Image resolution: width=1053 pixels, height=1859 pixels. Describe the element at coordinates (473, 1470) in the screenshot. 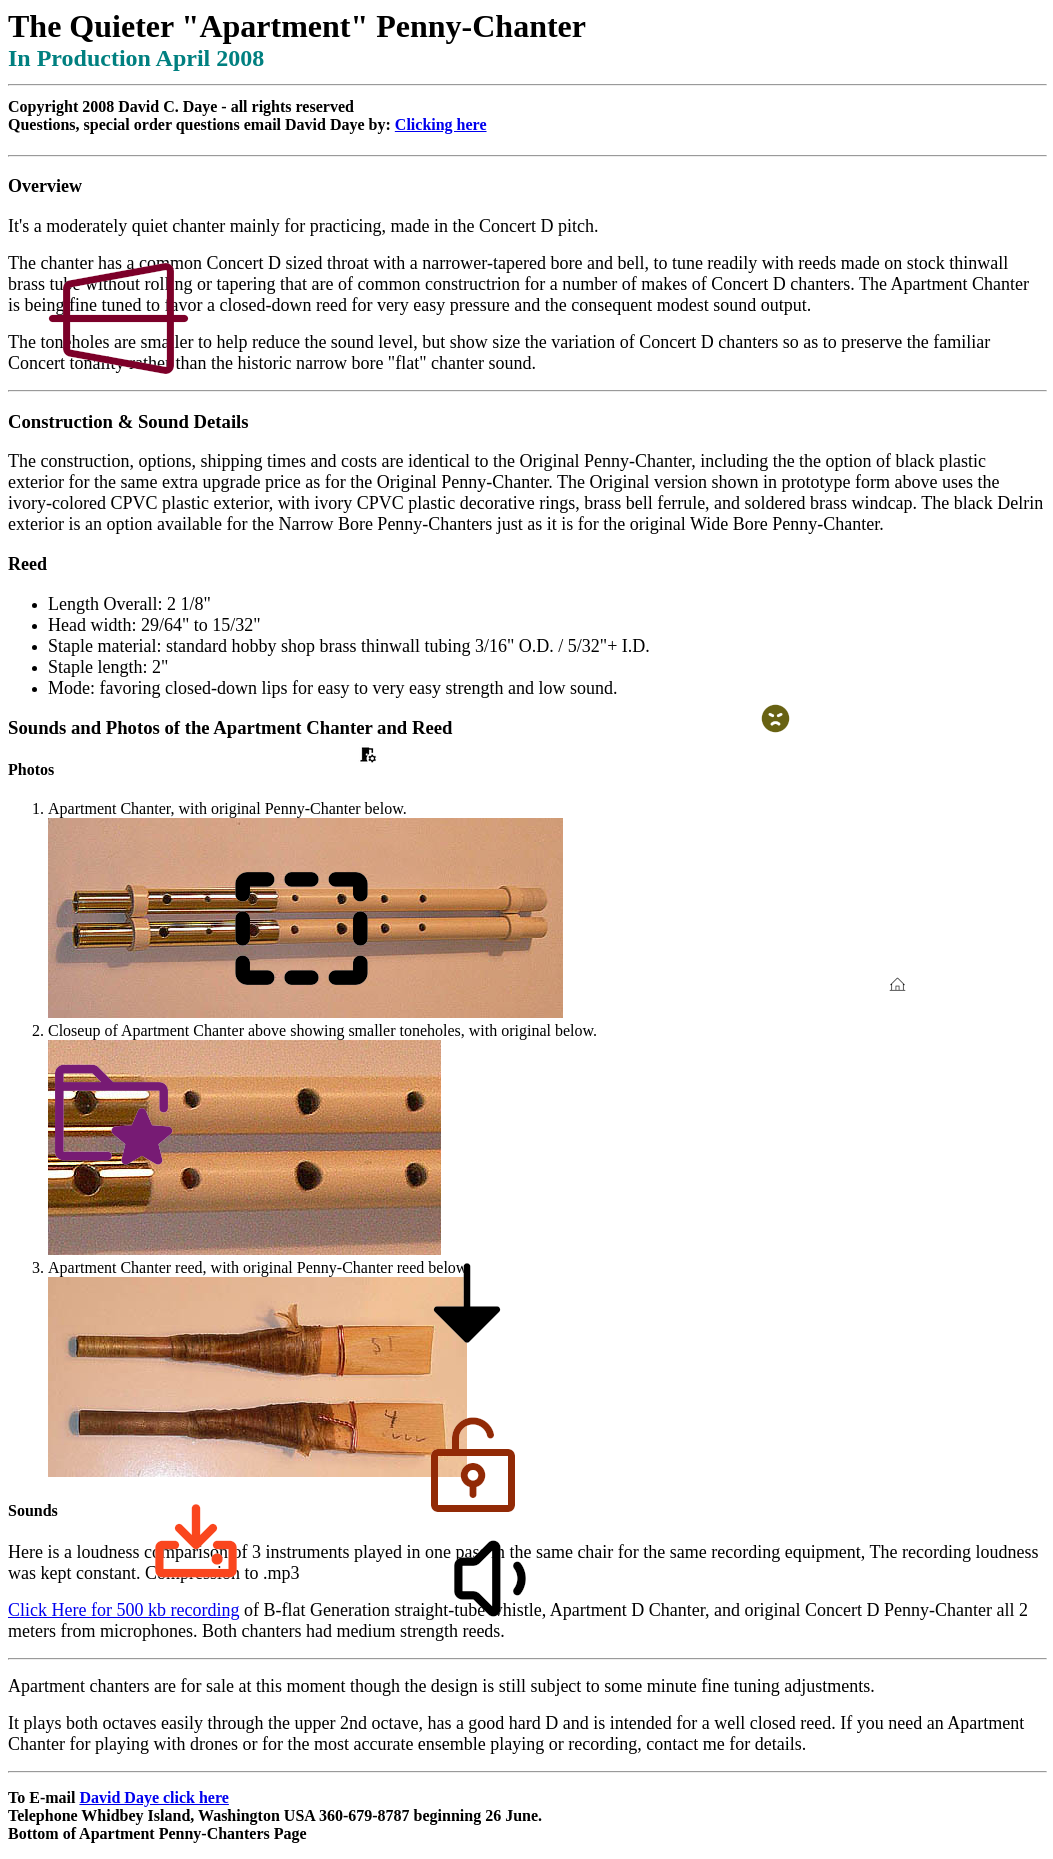

I see `unlock with key or password` at that location.